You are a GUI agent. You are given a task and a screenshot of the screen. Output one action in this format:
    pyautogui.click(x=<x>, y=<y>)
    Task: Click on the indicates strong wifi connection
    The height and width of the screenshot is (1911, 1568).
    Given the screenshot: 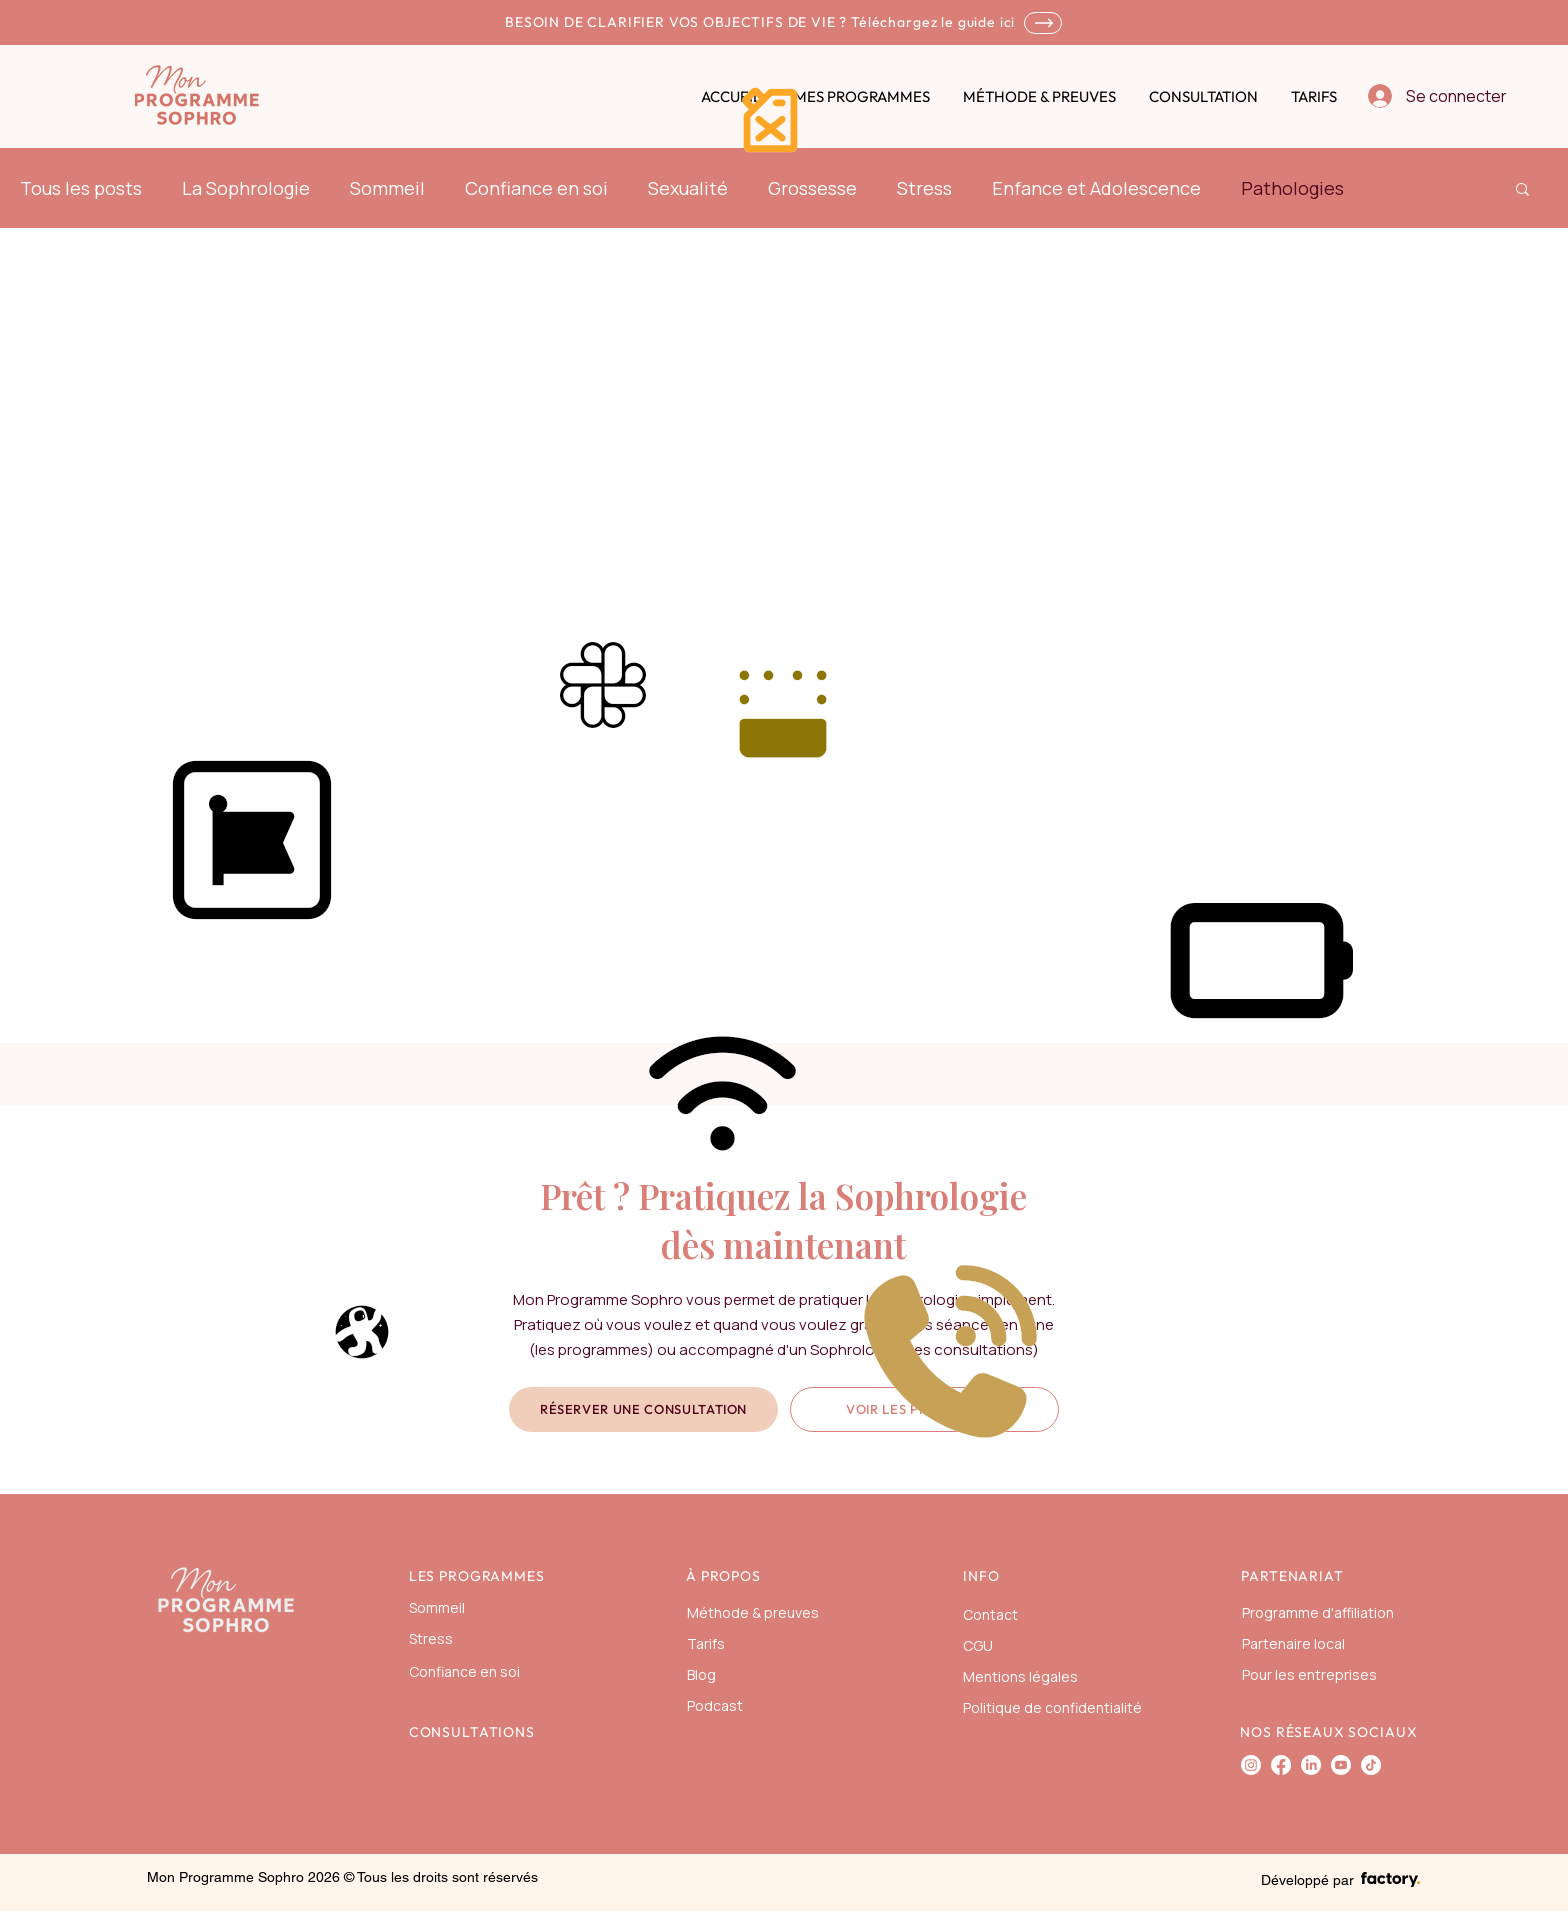 What is the action you would take?
    pyautogui.click(x=722, y=1093)
    